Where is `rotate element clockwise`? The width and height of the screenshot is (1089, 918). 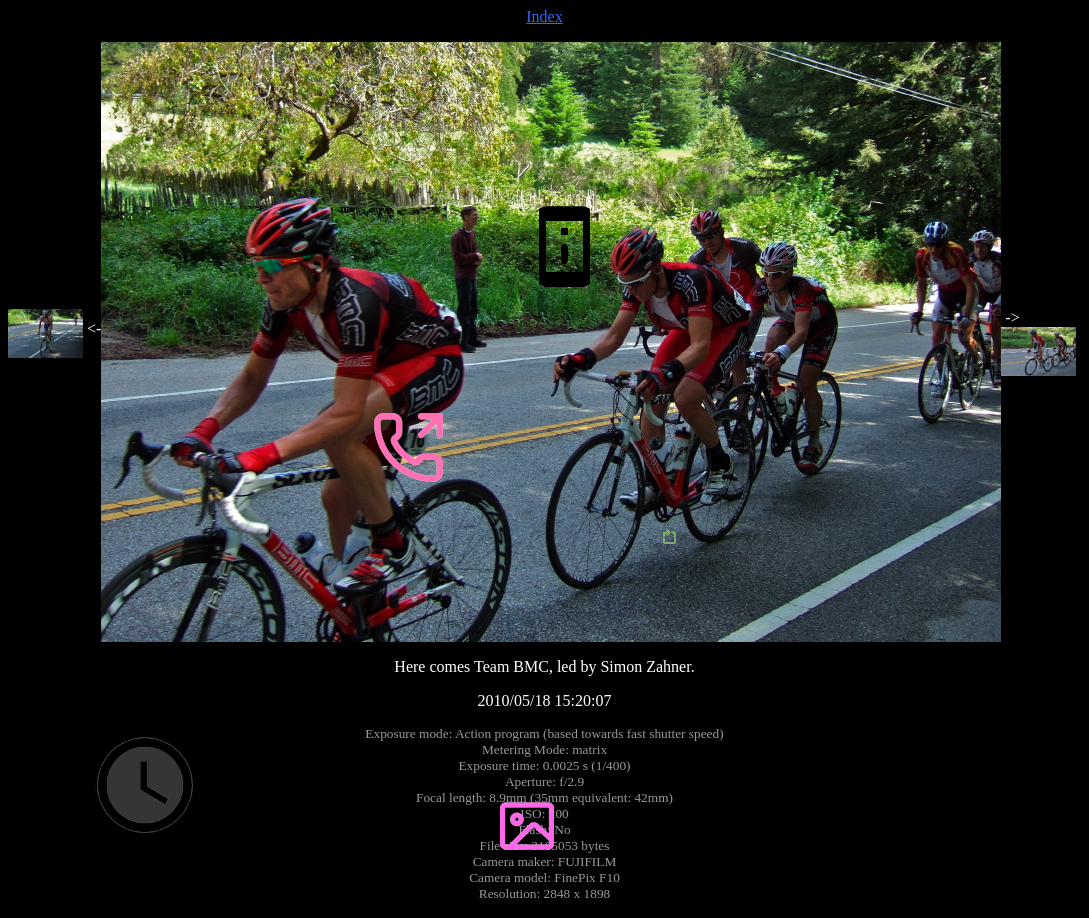 rotate element clockwise is located at coordinates (669, 537).